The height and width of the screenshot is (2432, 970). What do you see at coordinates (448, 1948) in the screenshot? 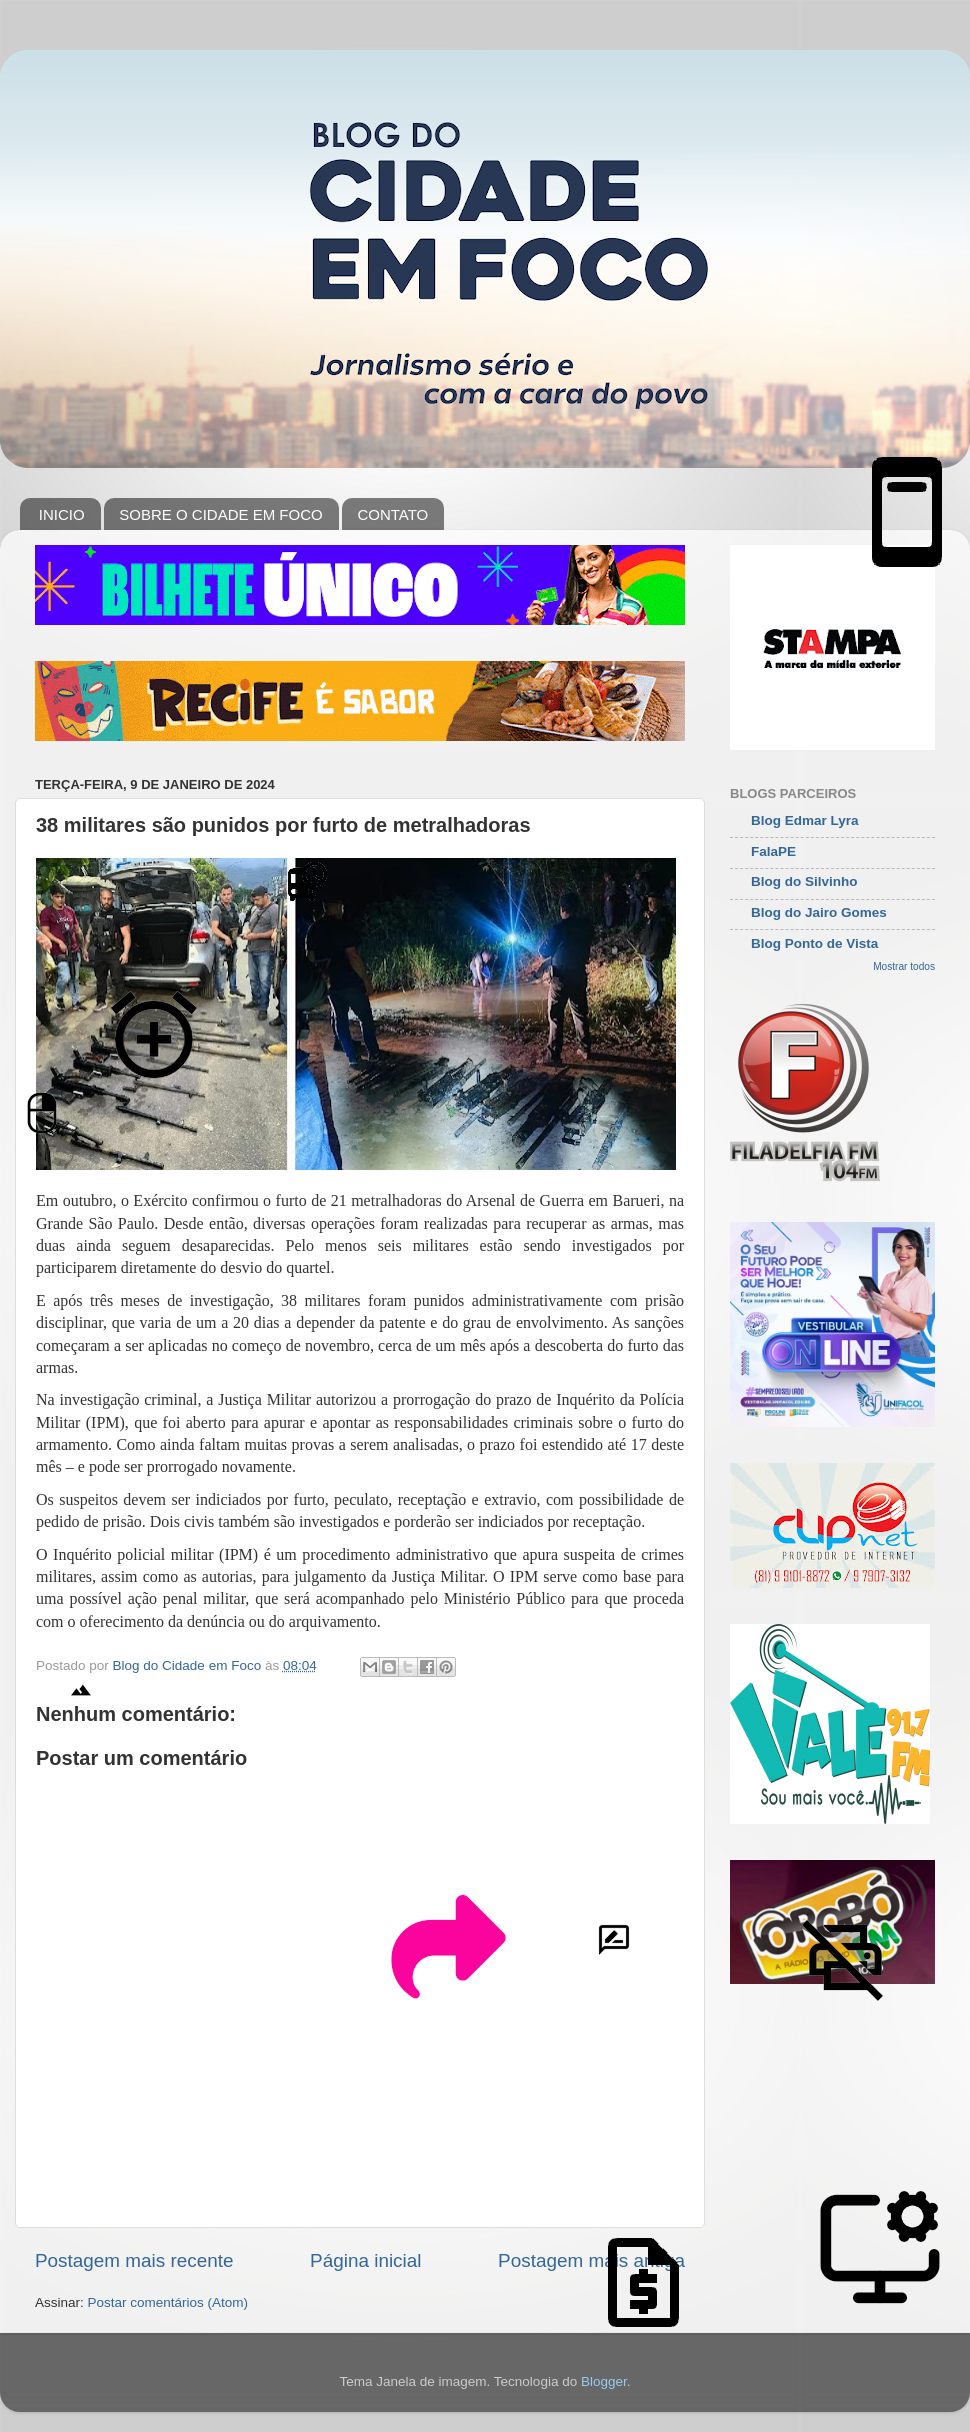
I see `forward an email or message` at bounding box center [448, 1948].